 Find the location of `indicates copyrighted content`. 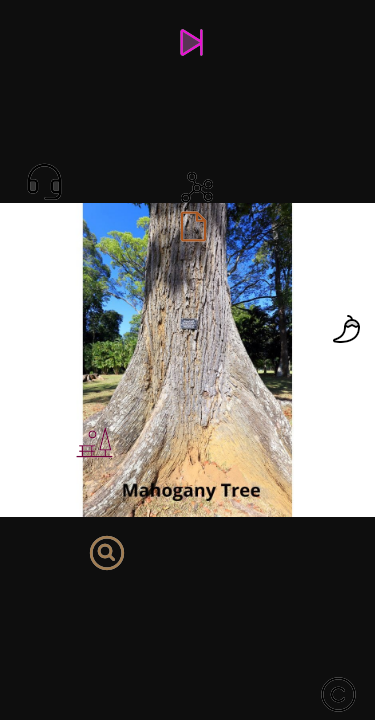

indicates copyrighted content is located at coordinates (338, 694).